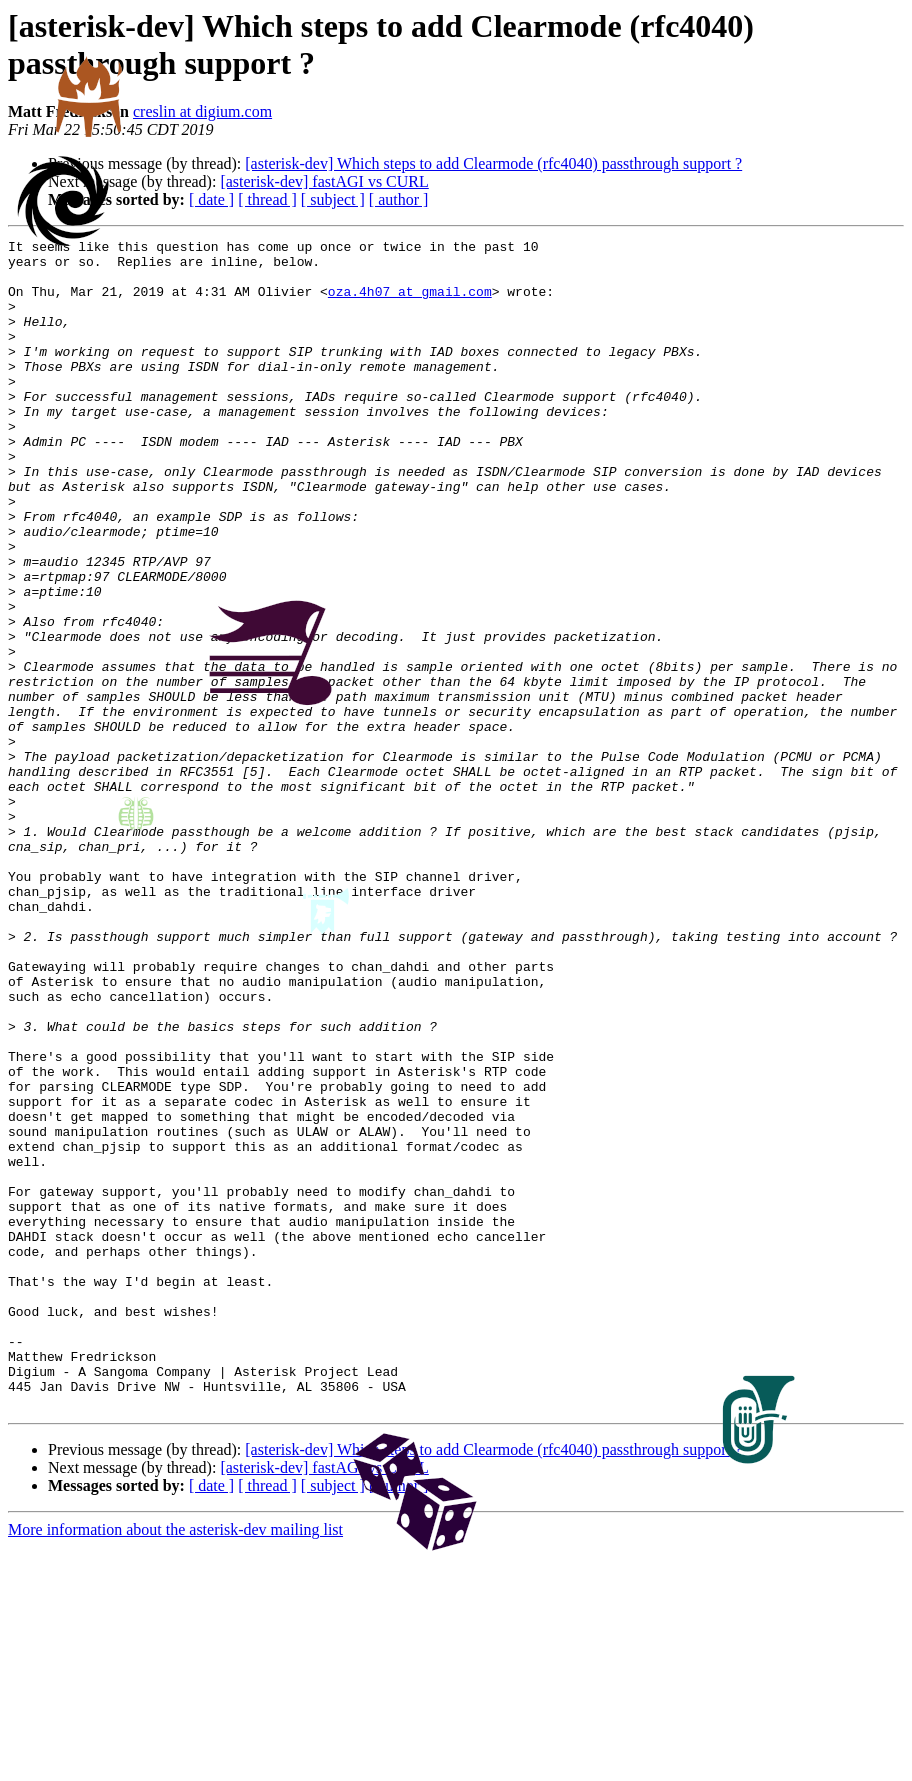  I want to click on indicates fire pit or outdoor heating element, so click(88, 96).